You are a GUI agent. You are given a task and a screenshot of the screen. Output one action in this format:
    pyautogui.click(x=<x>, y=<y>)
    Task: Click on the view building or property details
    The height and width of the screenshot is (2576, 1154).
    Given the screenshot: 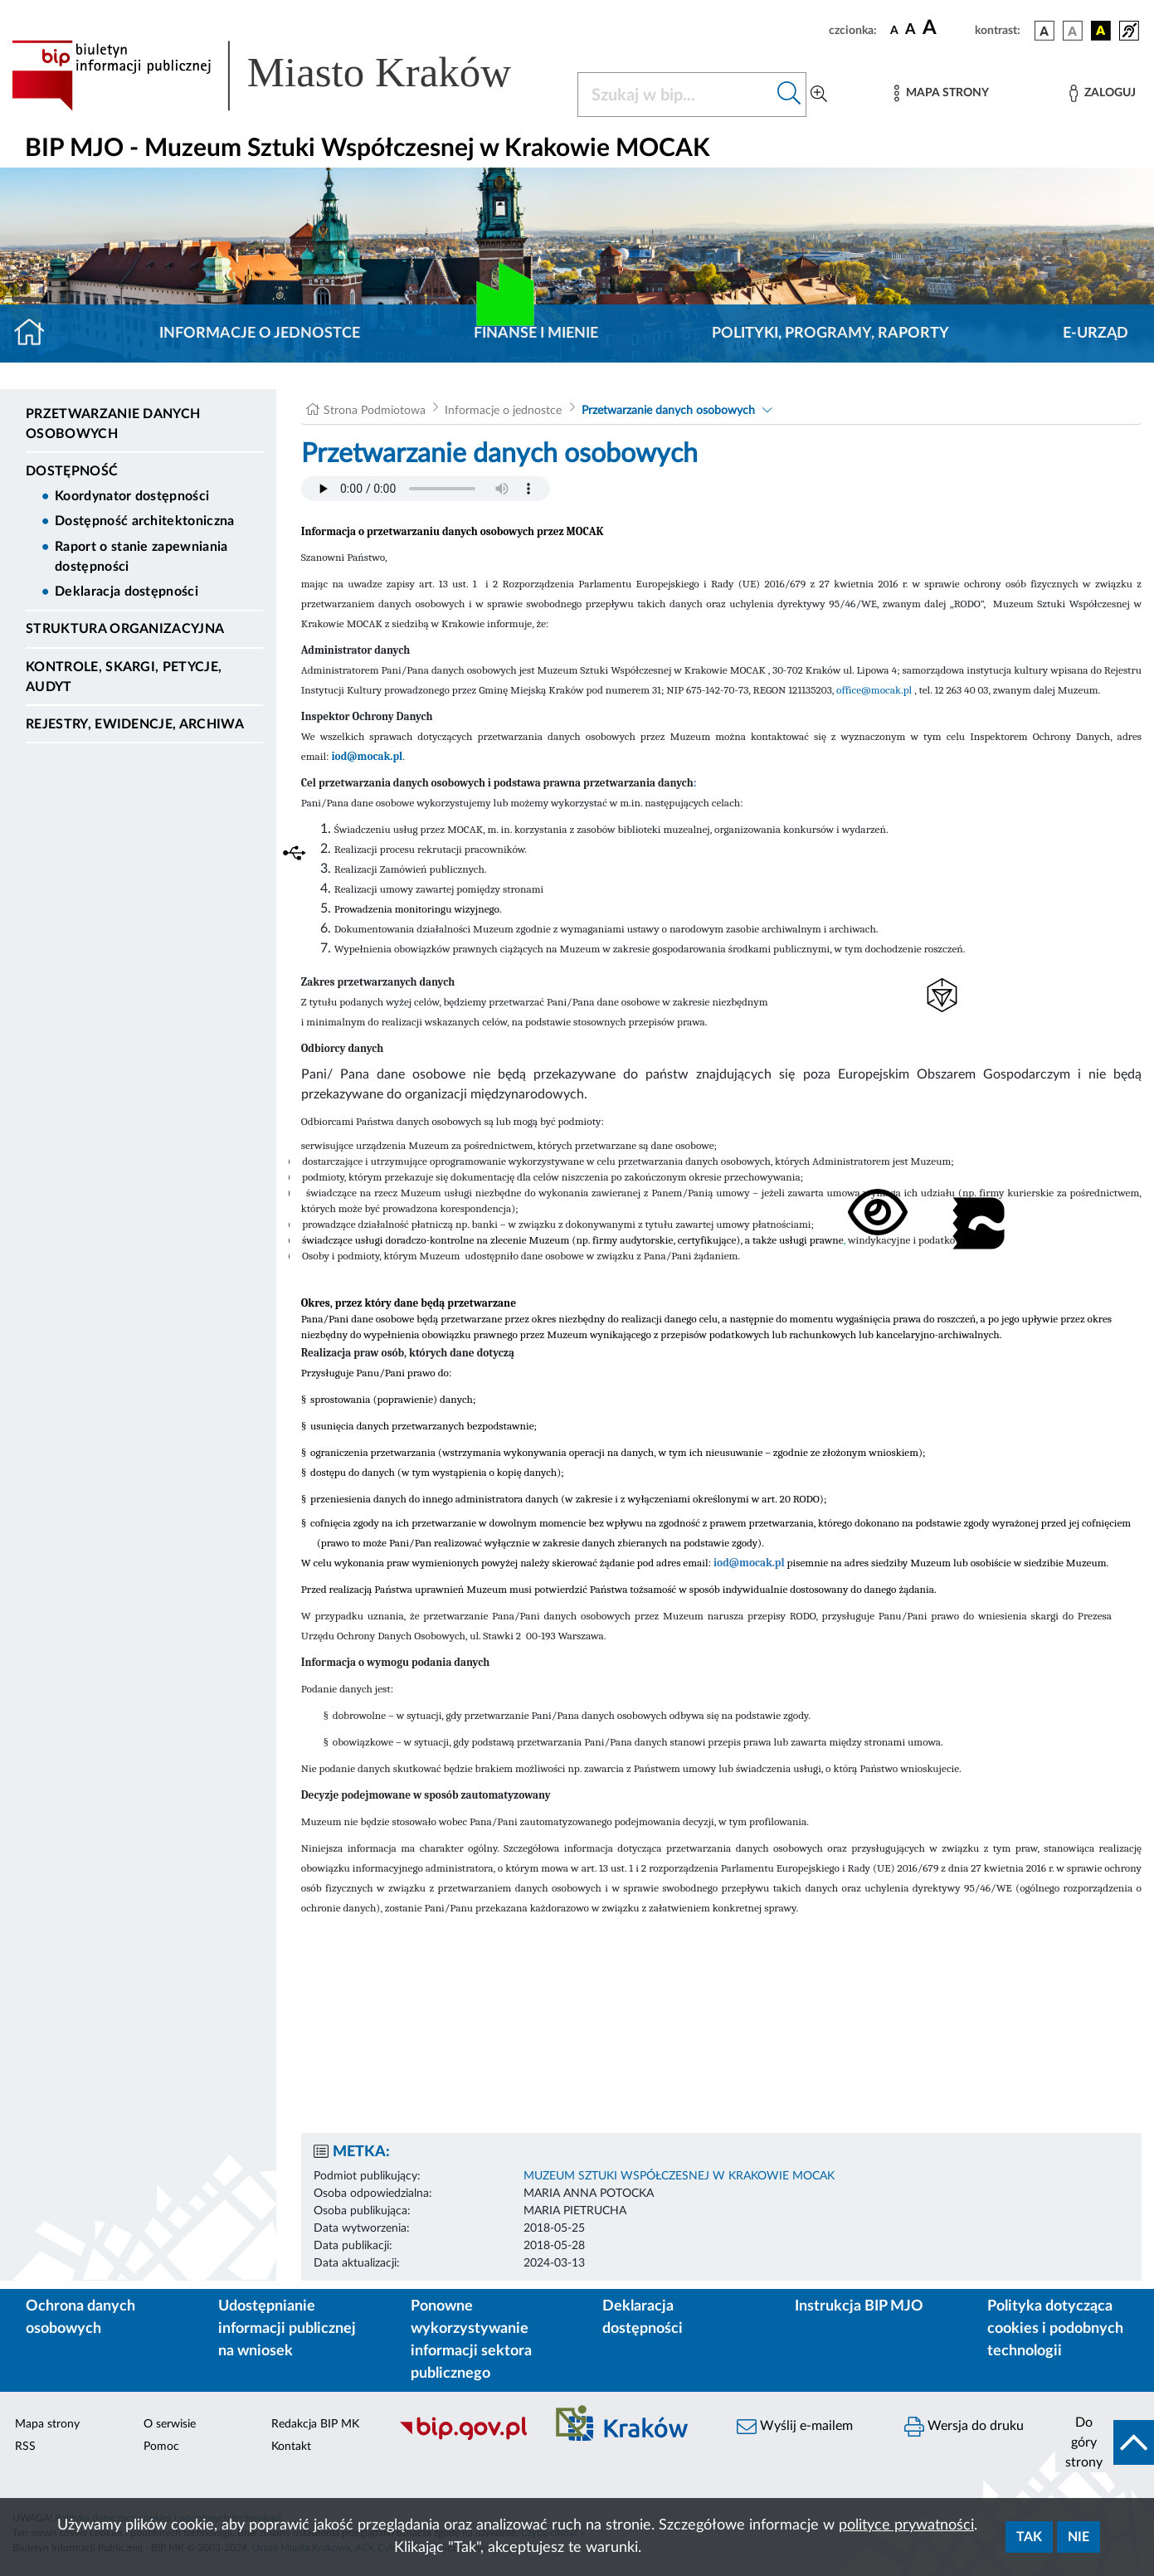 What is the action you would take?
    pyautogui.click(x=505, y=297)
    